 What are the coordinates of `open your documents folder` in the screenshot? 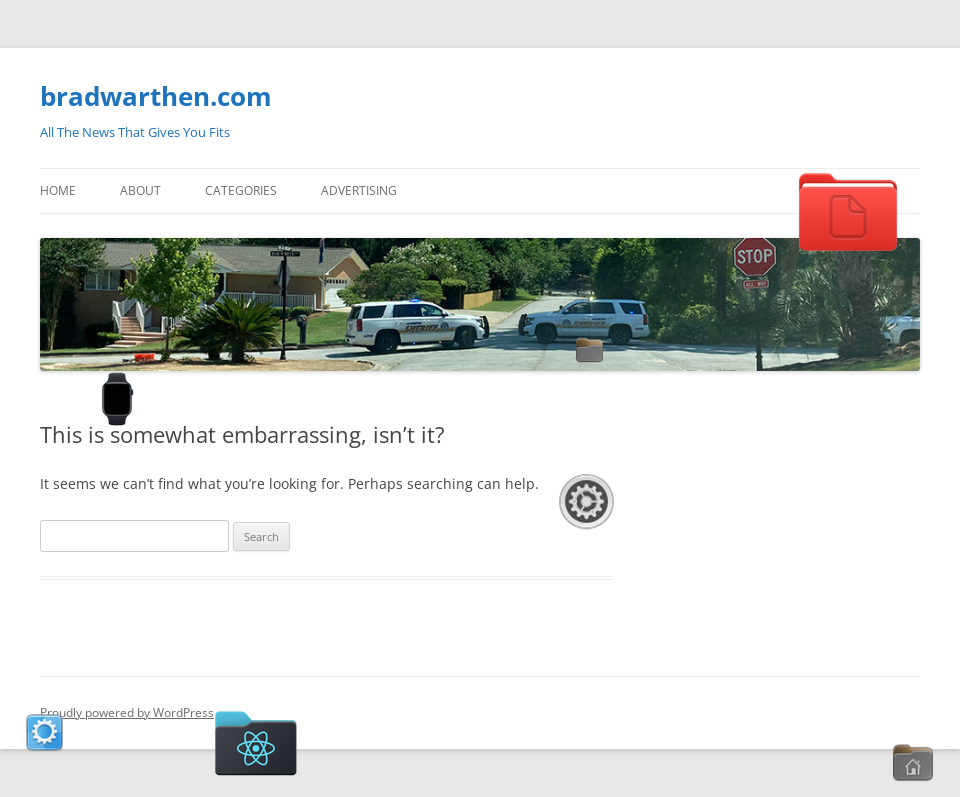 It's located at (848, 212).